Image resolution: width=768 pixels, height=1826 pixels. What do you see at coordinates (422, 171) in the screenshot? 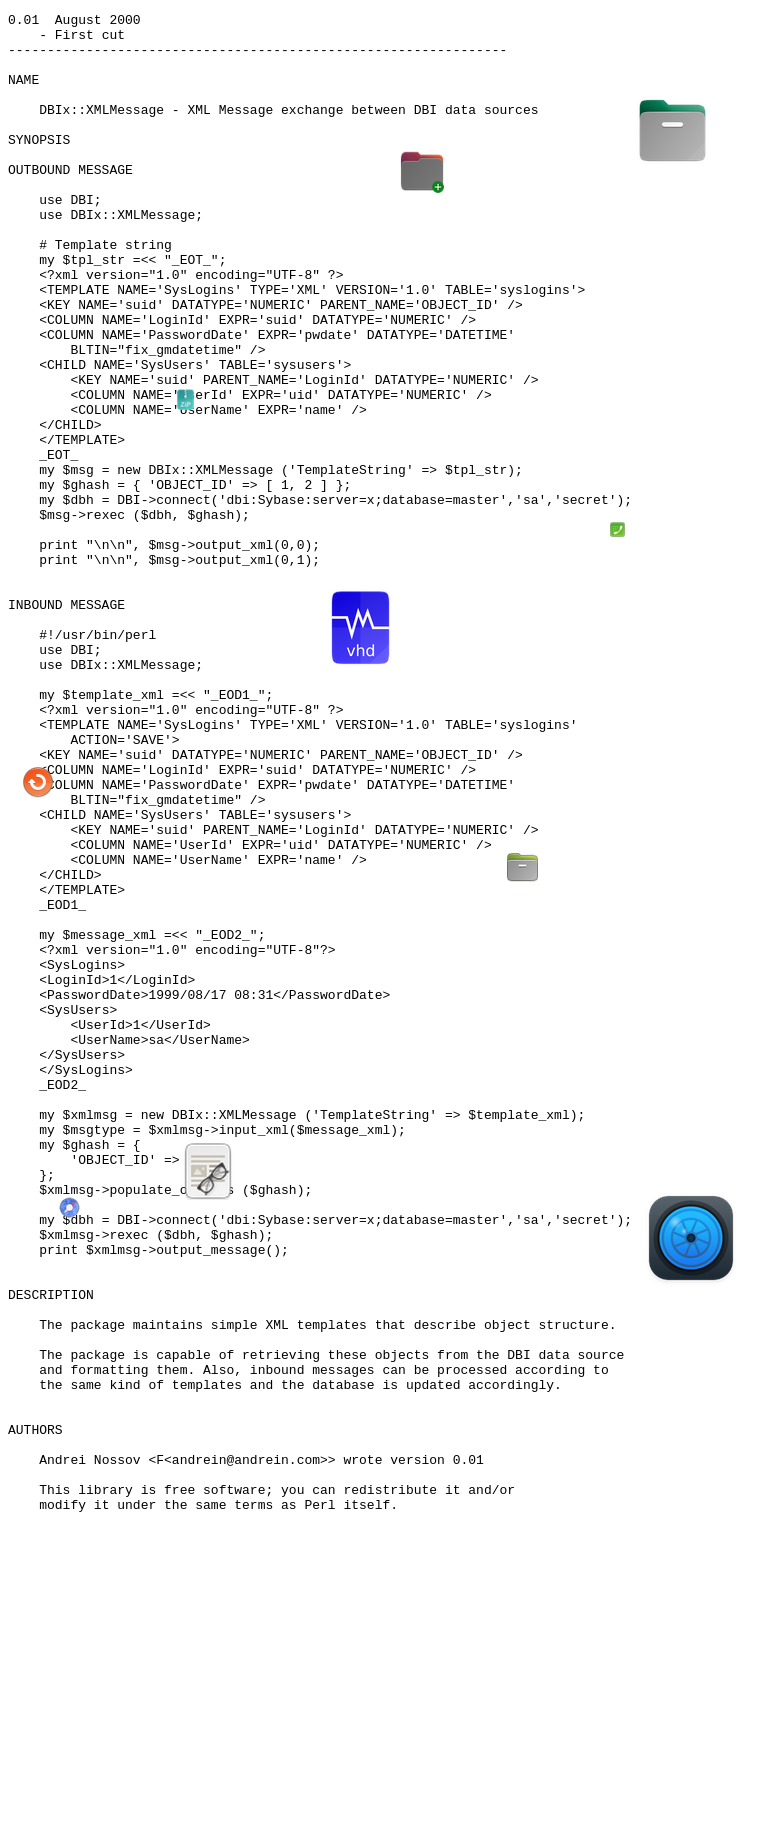
I see `create a new folder` at bounding box center [422, 171].